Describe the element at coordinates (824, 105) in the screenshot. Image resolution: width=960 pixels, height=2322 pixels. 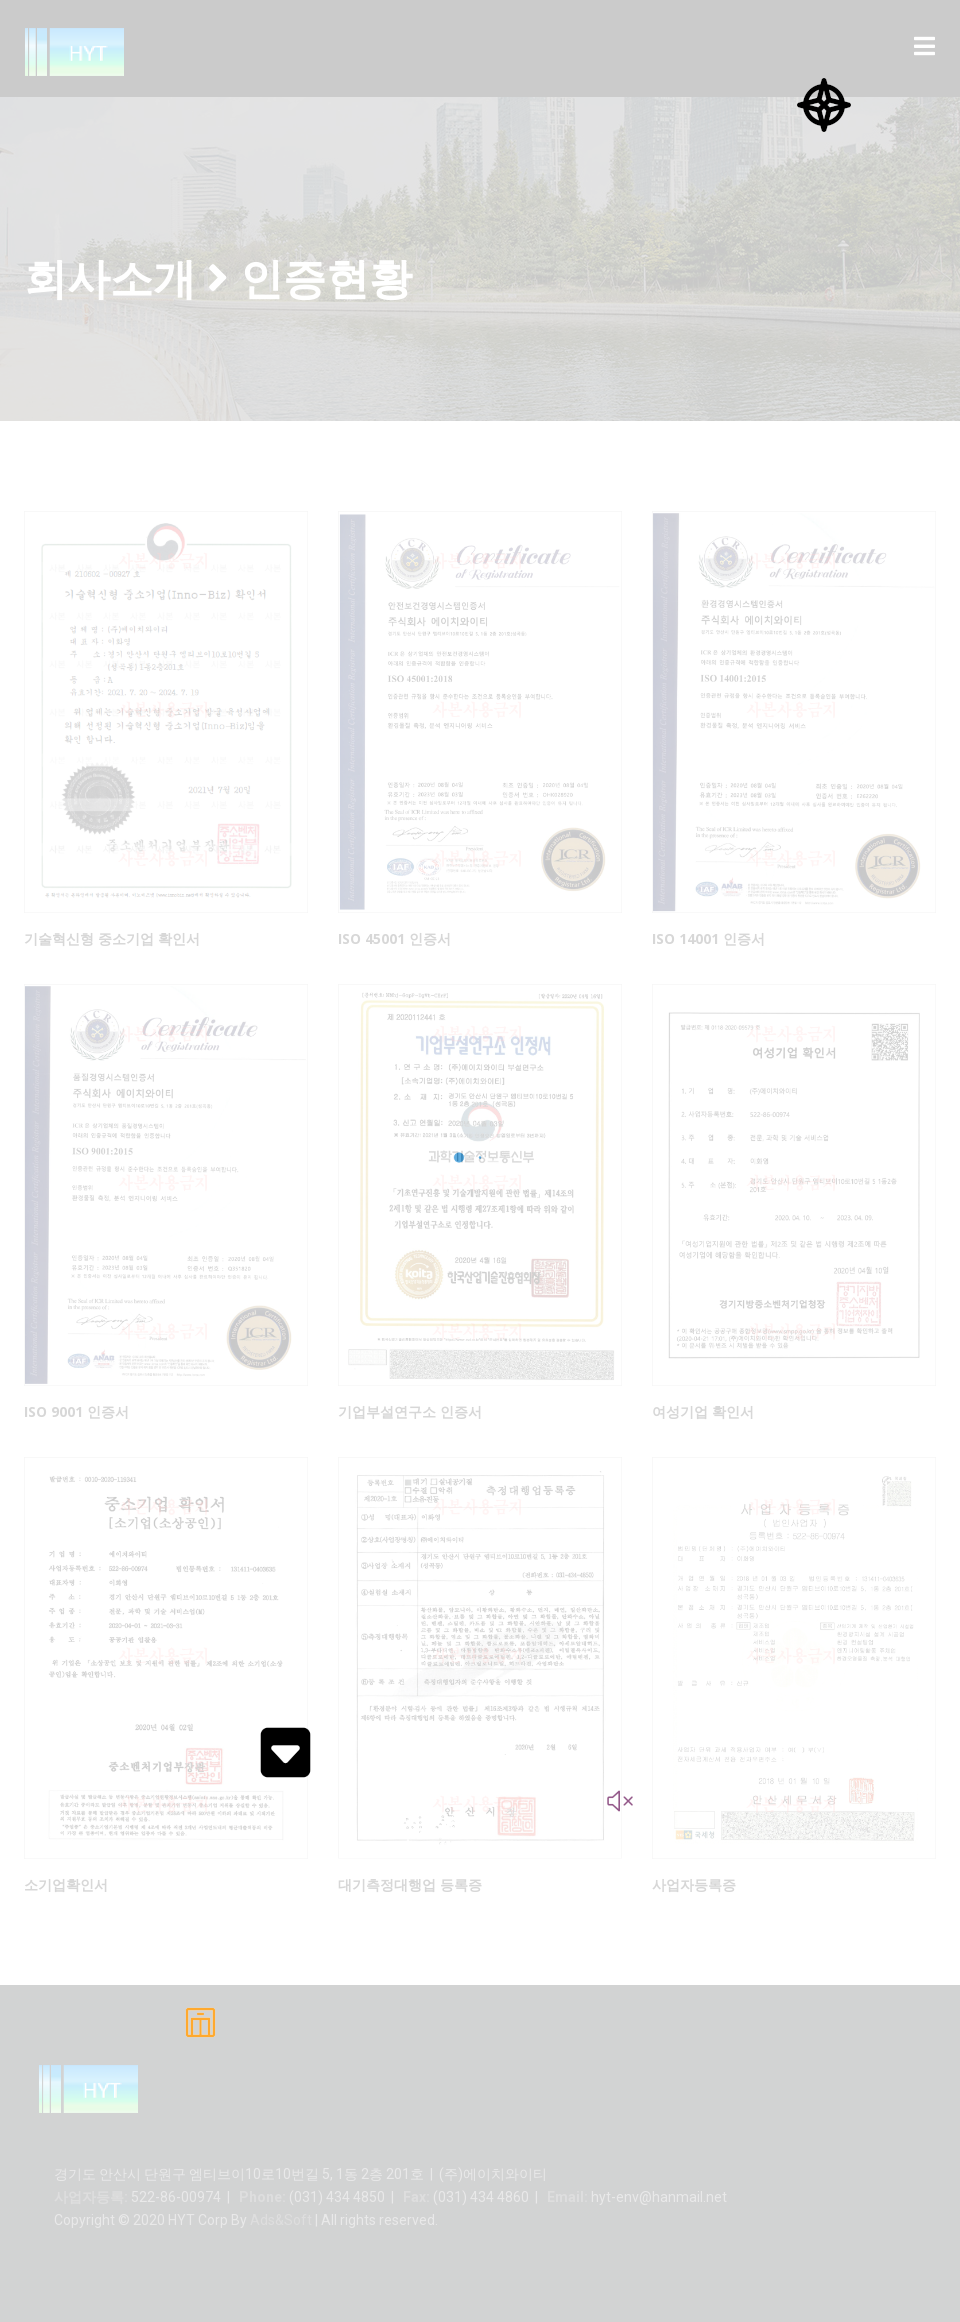
I see `view compass or navigation orientation` at that location.